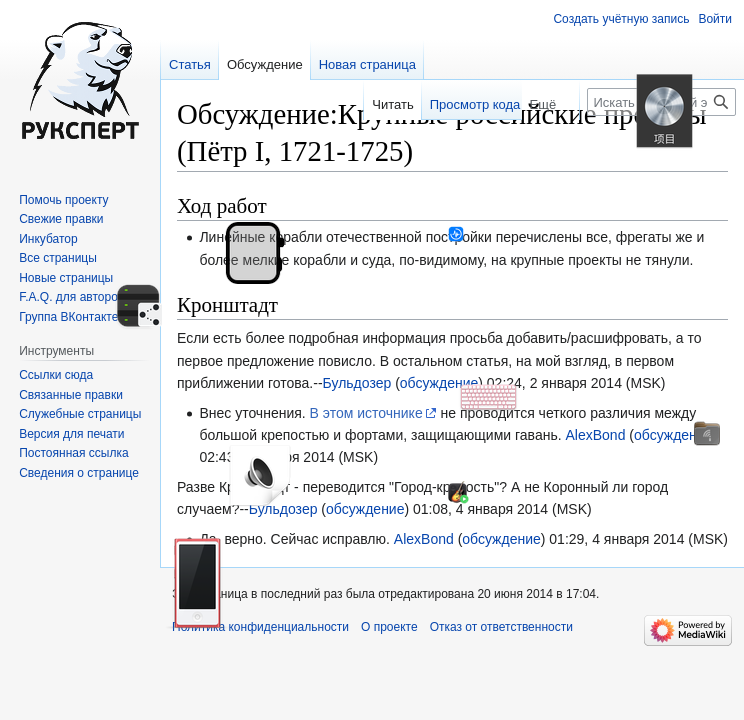 The image size is (744, 720). Describe the element at coordinates (488, 397) in the screenshot. I see `indicates a pink external keyboard is connected` at that location.